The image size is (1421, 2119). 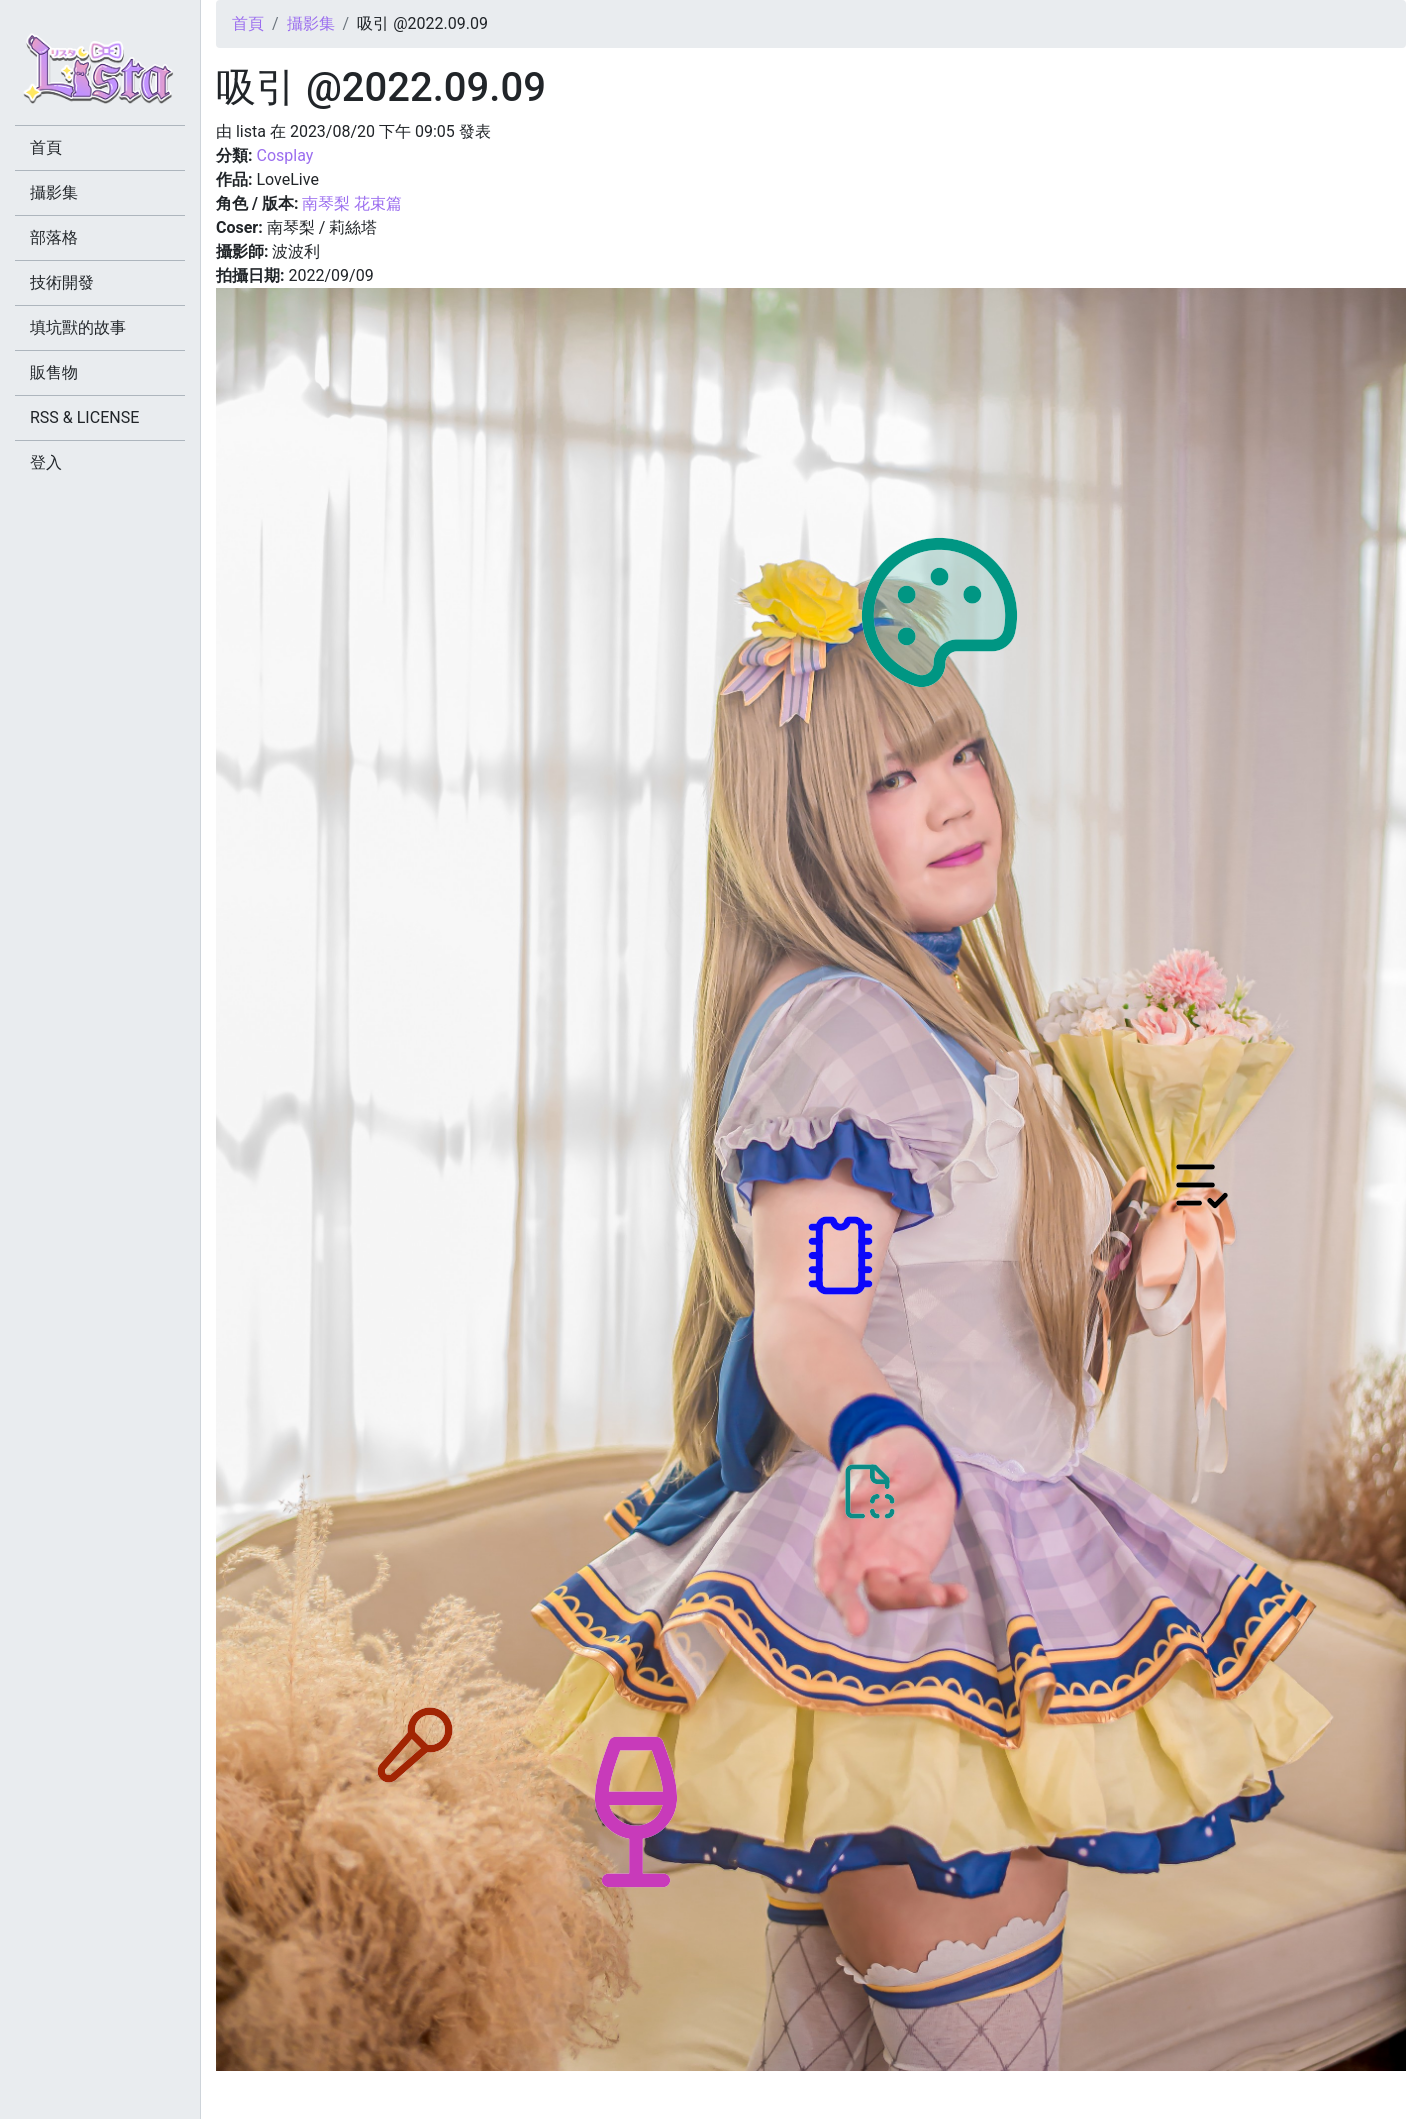 What do you see at coordinates (939, 615) in the screenshot?
I see `customize theme or color settings` at bounding box center [939, 615].